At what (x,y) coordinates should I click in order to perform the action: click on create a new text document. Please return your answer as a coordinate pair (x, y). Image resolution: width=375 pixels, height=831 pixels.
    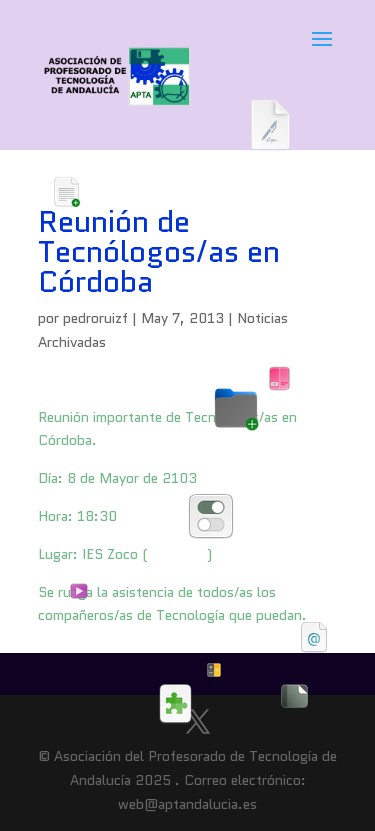
    Looking at the image, I should click on (66, 191).